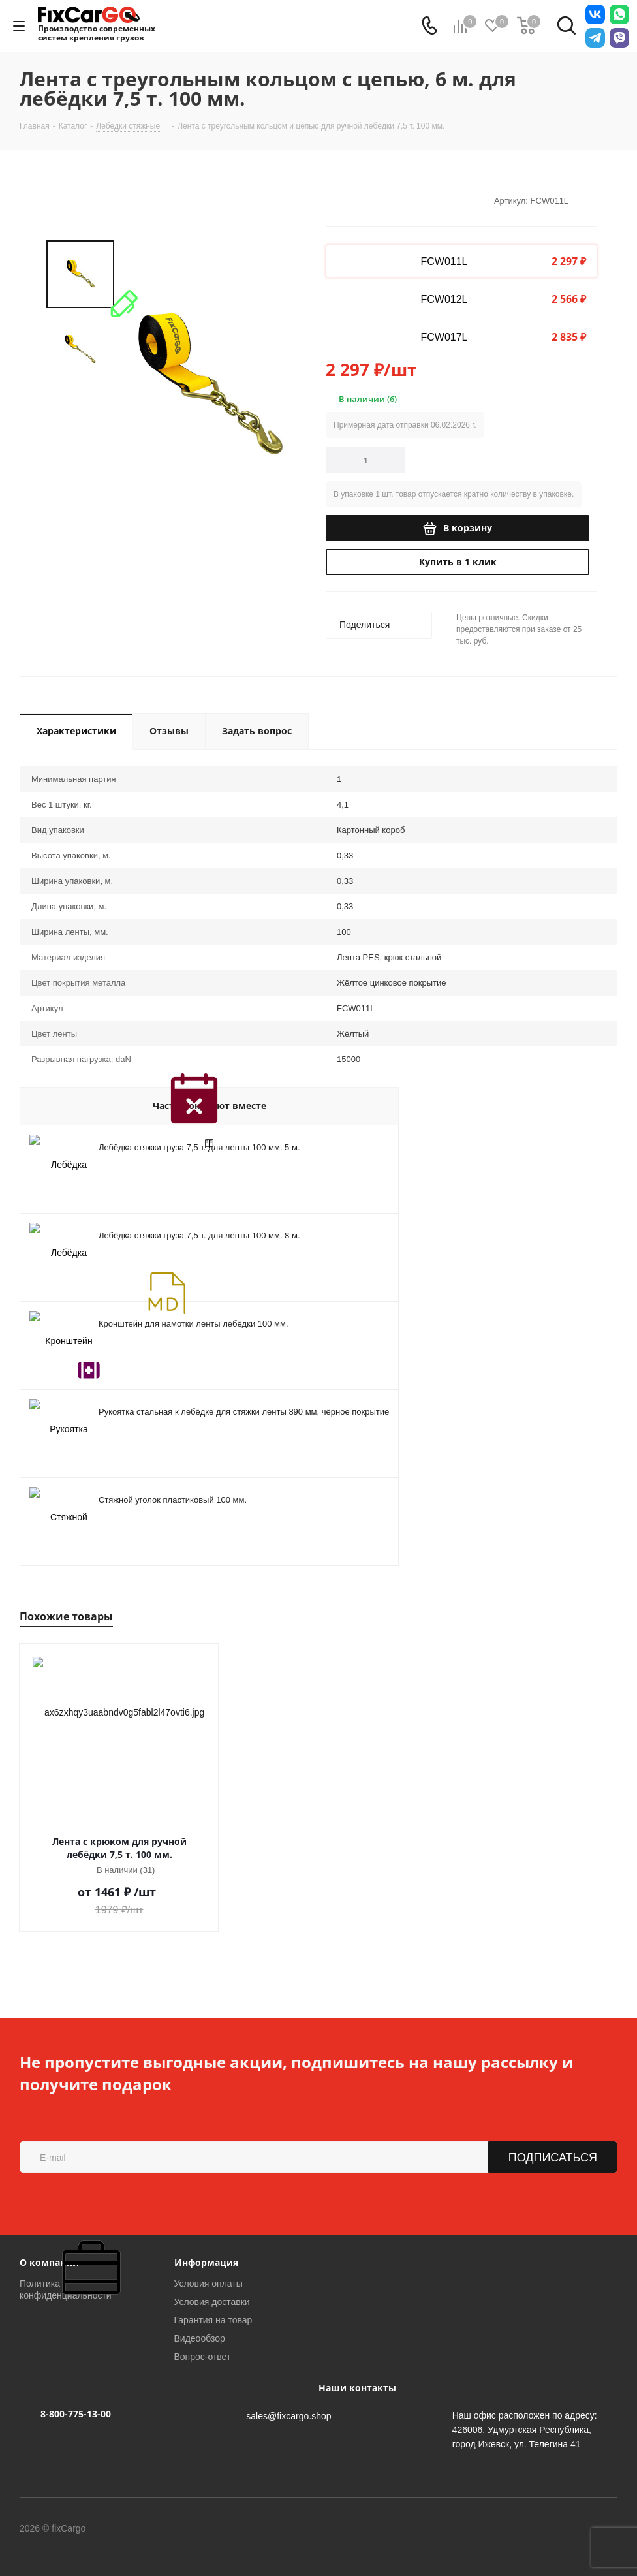 This screenshot has height=2576, width=637. Describe the element at coordinates (209, 1143) in the screenshot. I see `access storage lockers` at that location.